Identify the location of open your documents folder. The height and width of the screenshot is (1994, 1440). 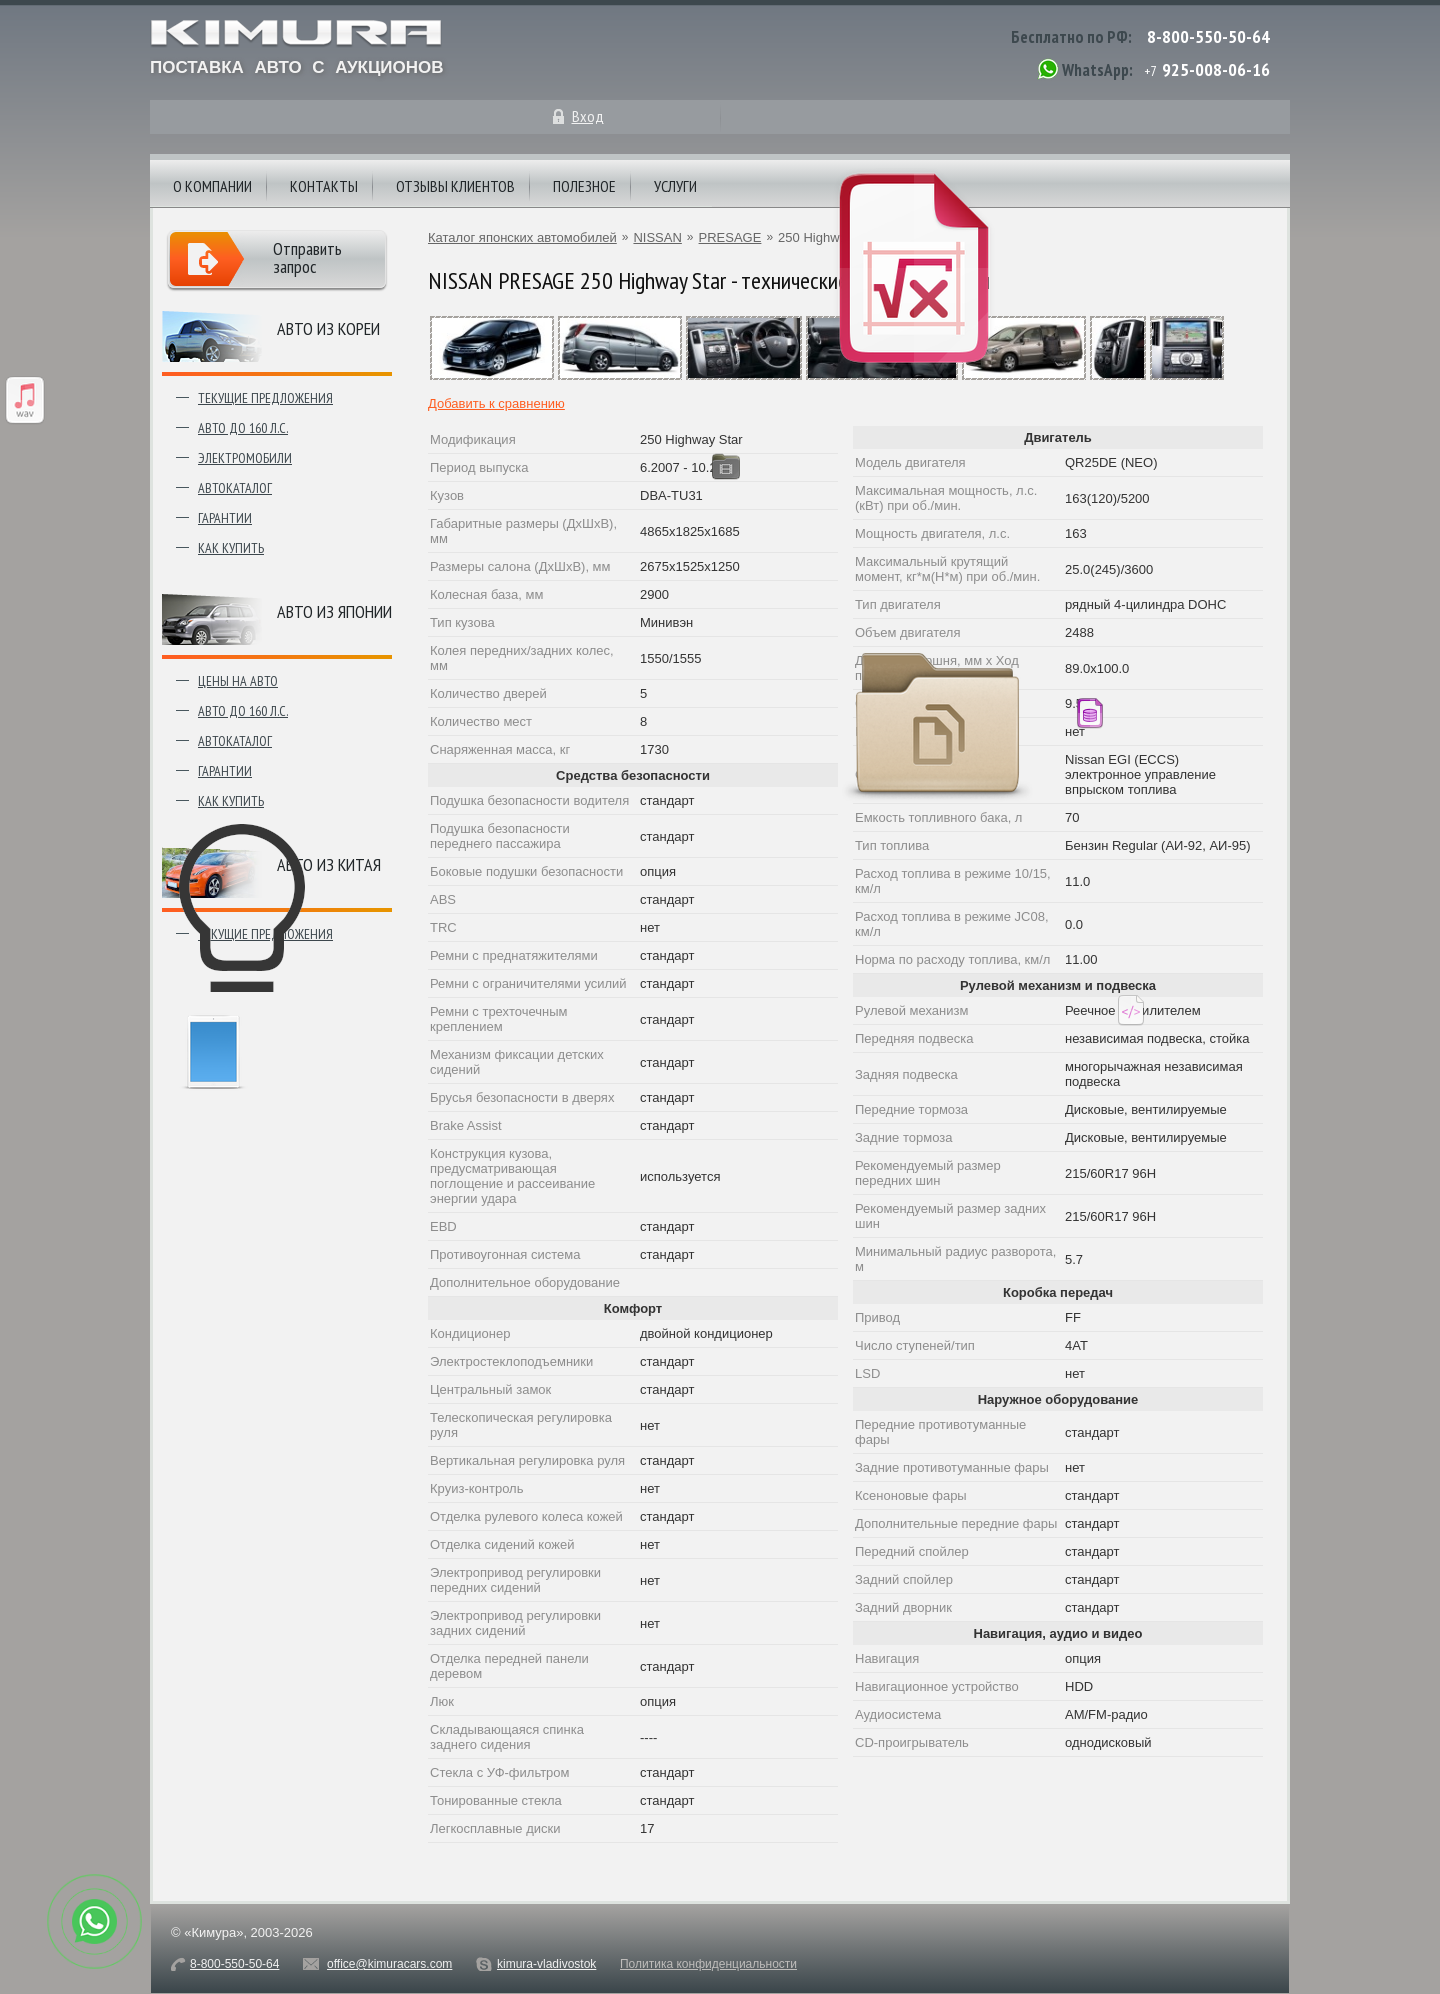
(937, 731).